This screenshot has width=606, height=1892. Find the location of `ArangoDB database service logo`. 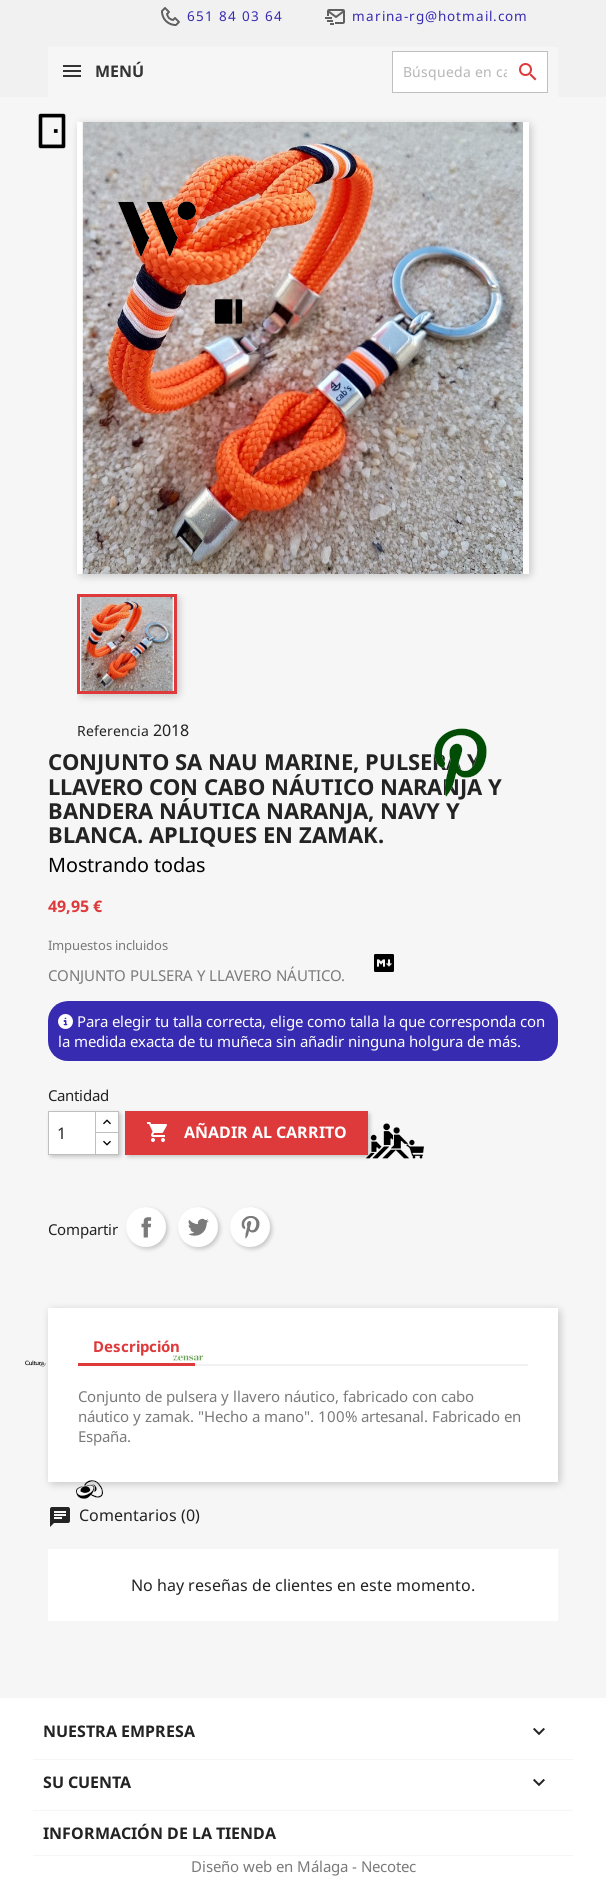

ArangoDB database service logo is located at coordinates (89, 1489).